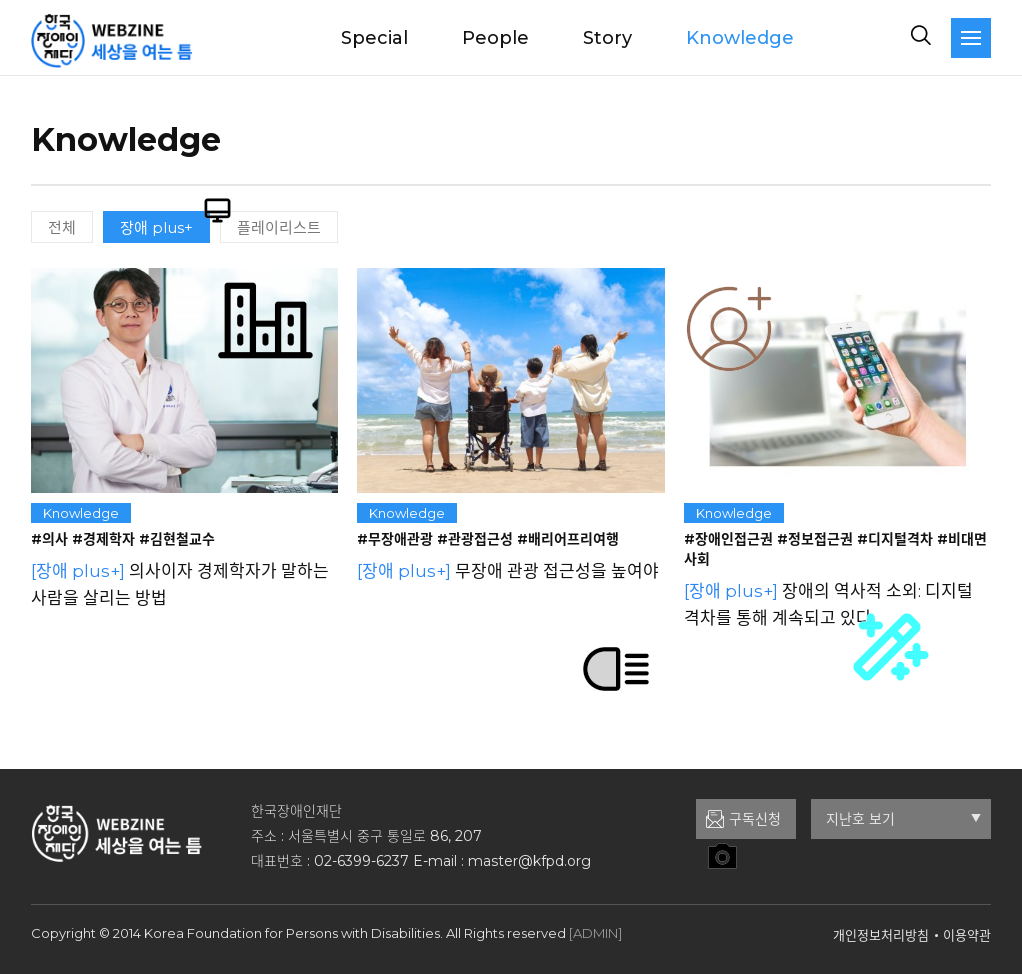 The height and width of the screenshot is (974, 1022). I want to click on view city or urban locations, so click(265, 320).